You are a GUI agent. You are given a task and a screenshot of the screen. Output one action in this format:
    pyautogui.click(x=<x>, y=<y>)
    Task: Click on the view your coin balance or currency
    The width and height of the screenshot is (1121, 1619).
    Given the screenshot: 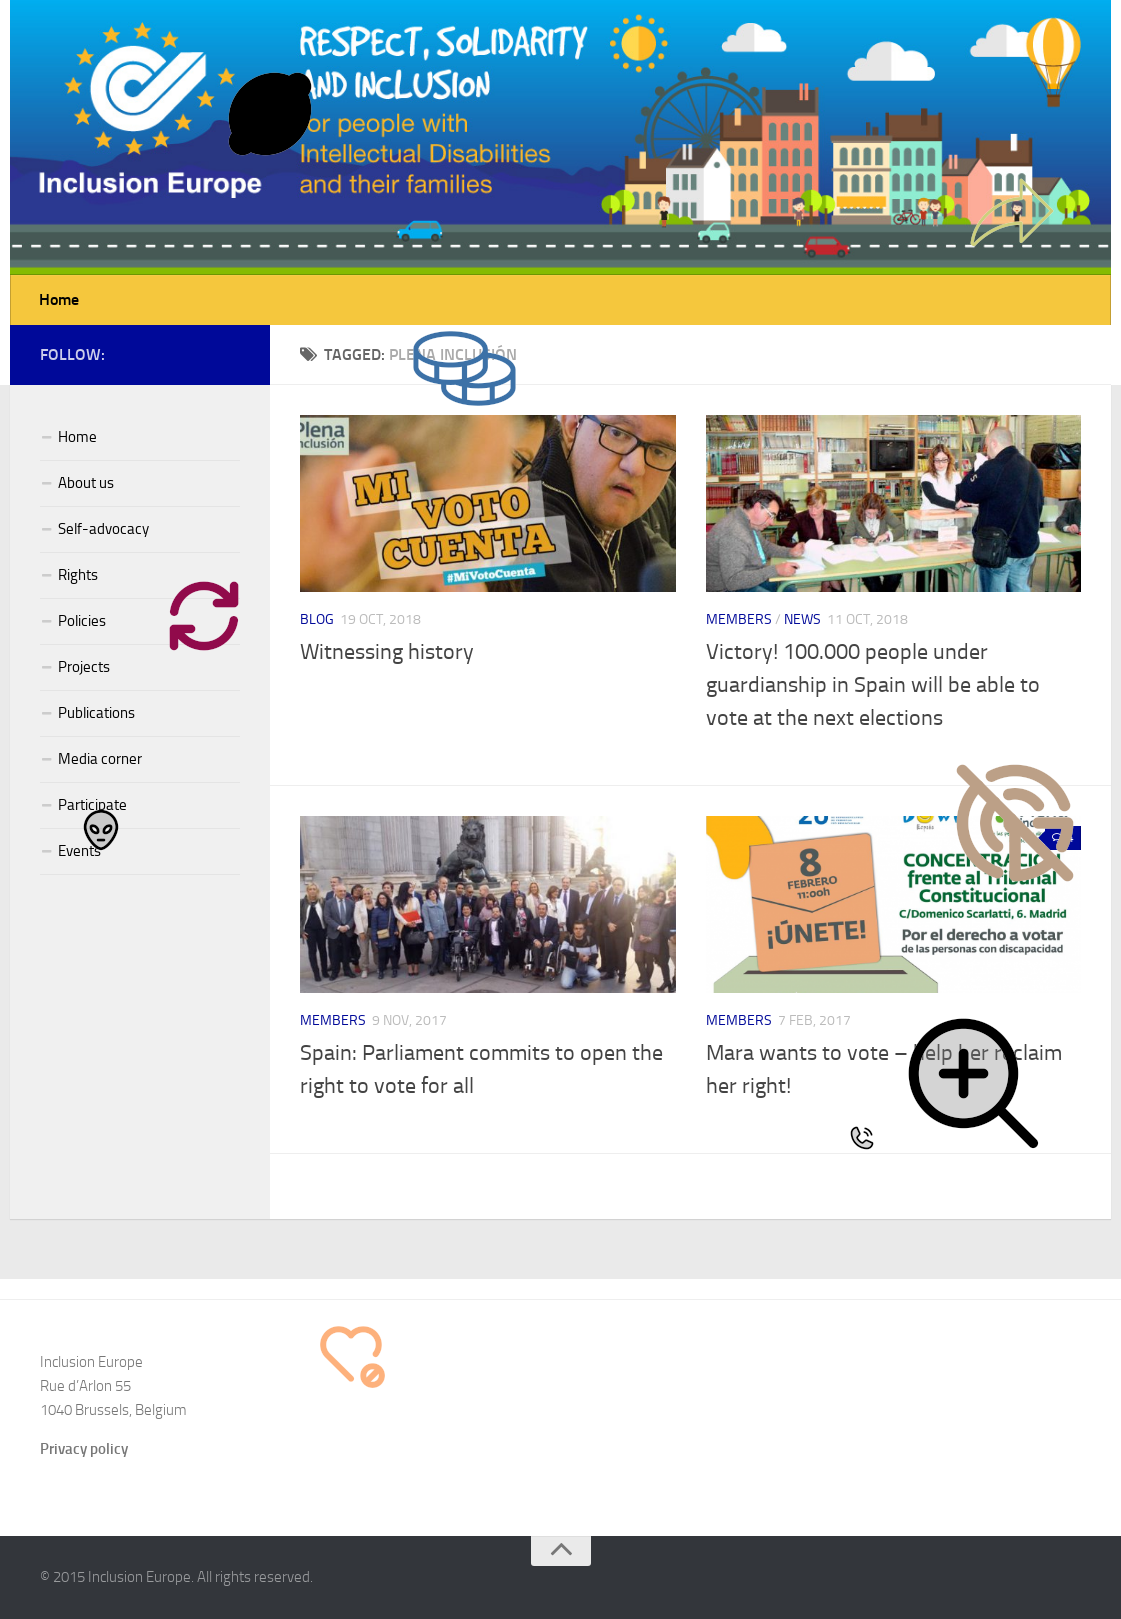 What is the action you would take?
    pyautogui.click(x=464, y=368)
    